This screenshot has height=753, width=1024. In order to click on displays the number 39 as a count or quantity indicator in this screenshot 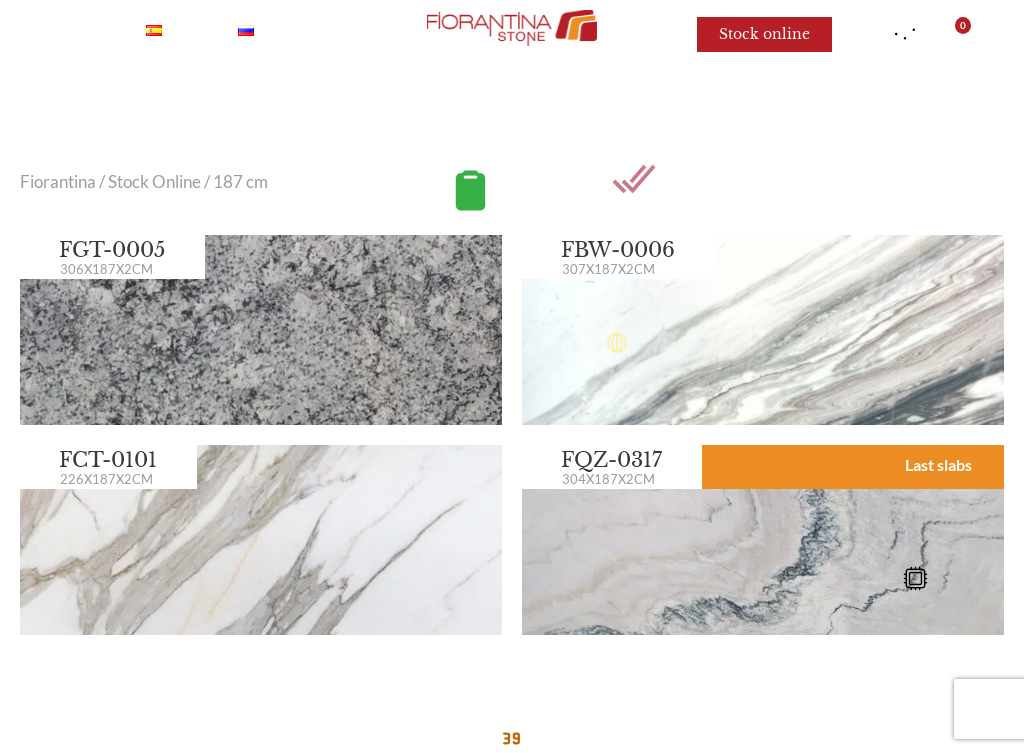, I will do `click(511, 738)`.